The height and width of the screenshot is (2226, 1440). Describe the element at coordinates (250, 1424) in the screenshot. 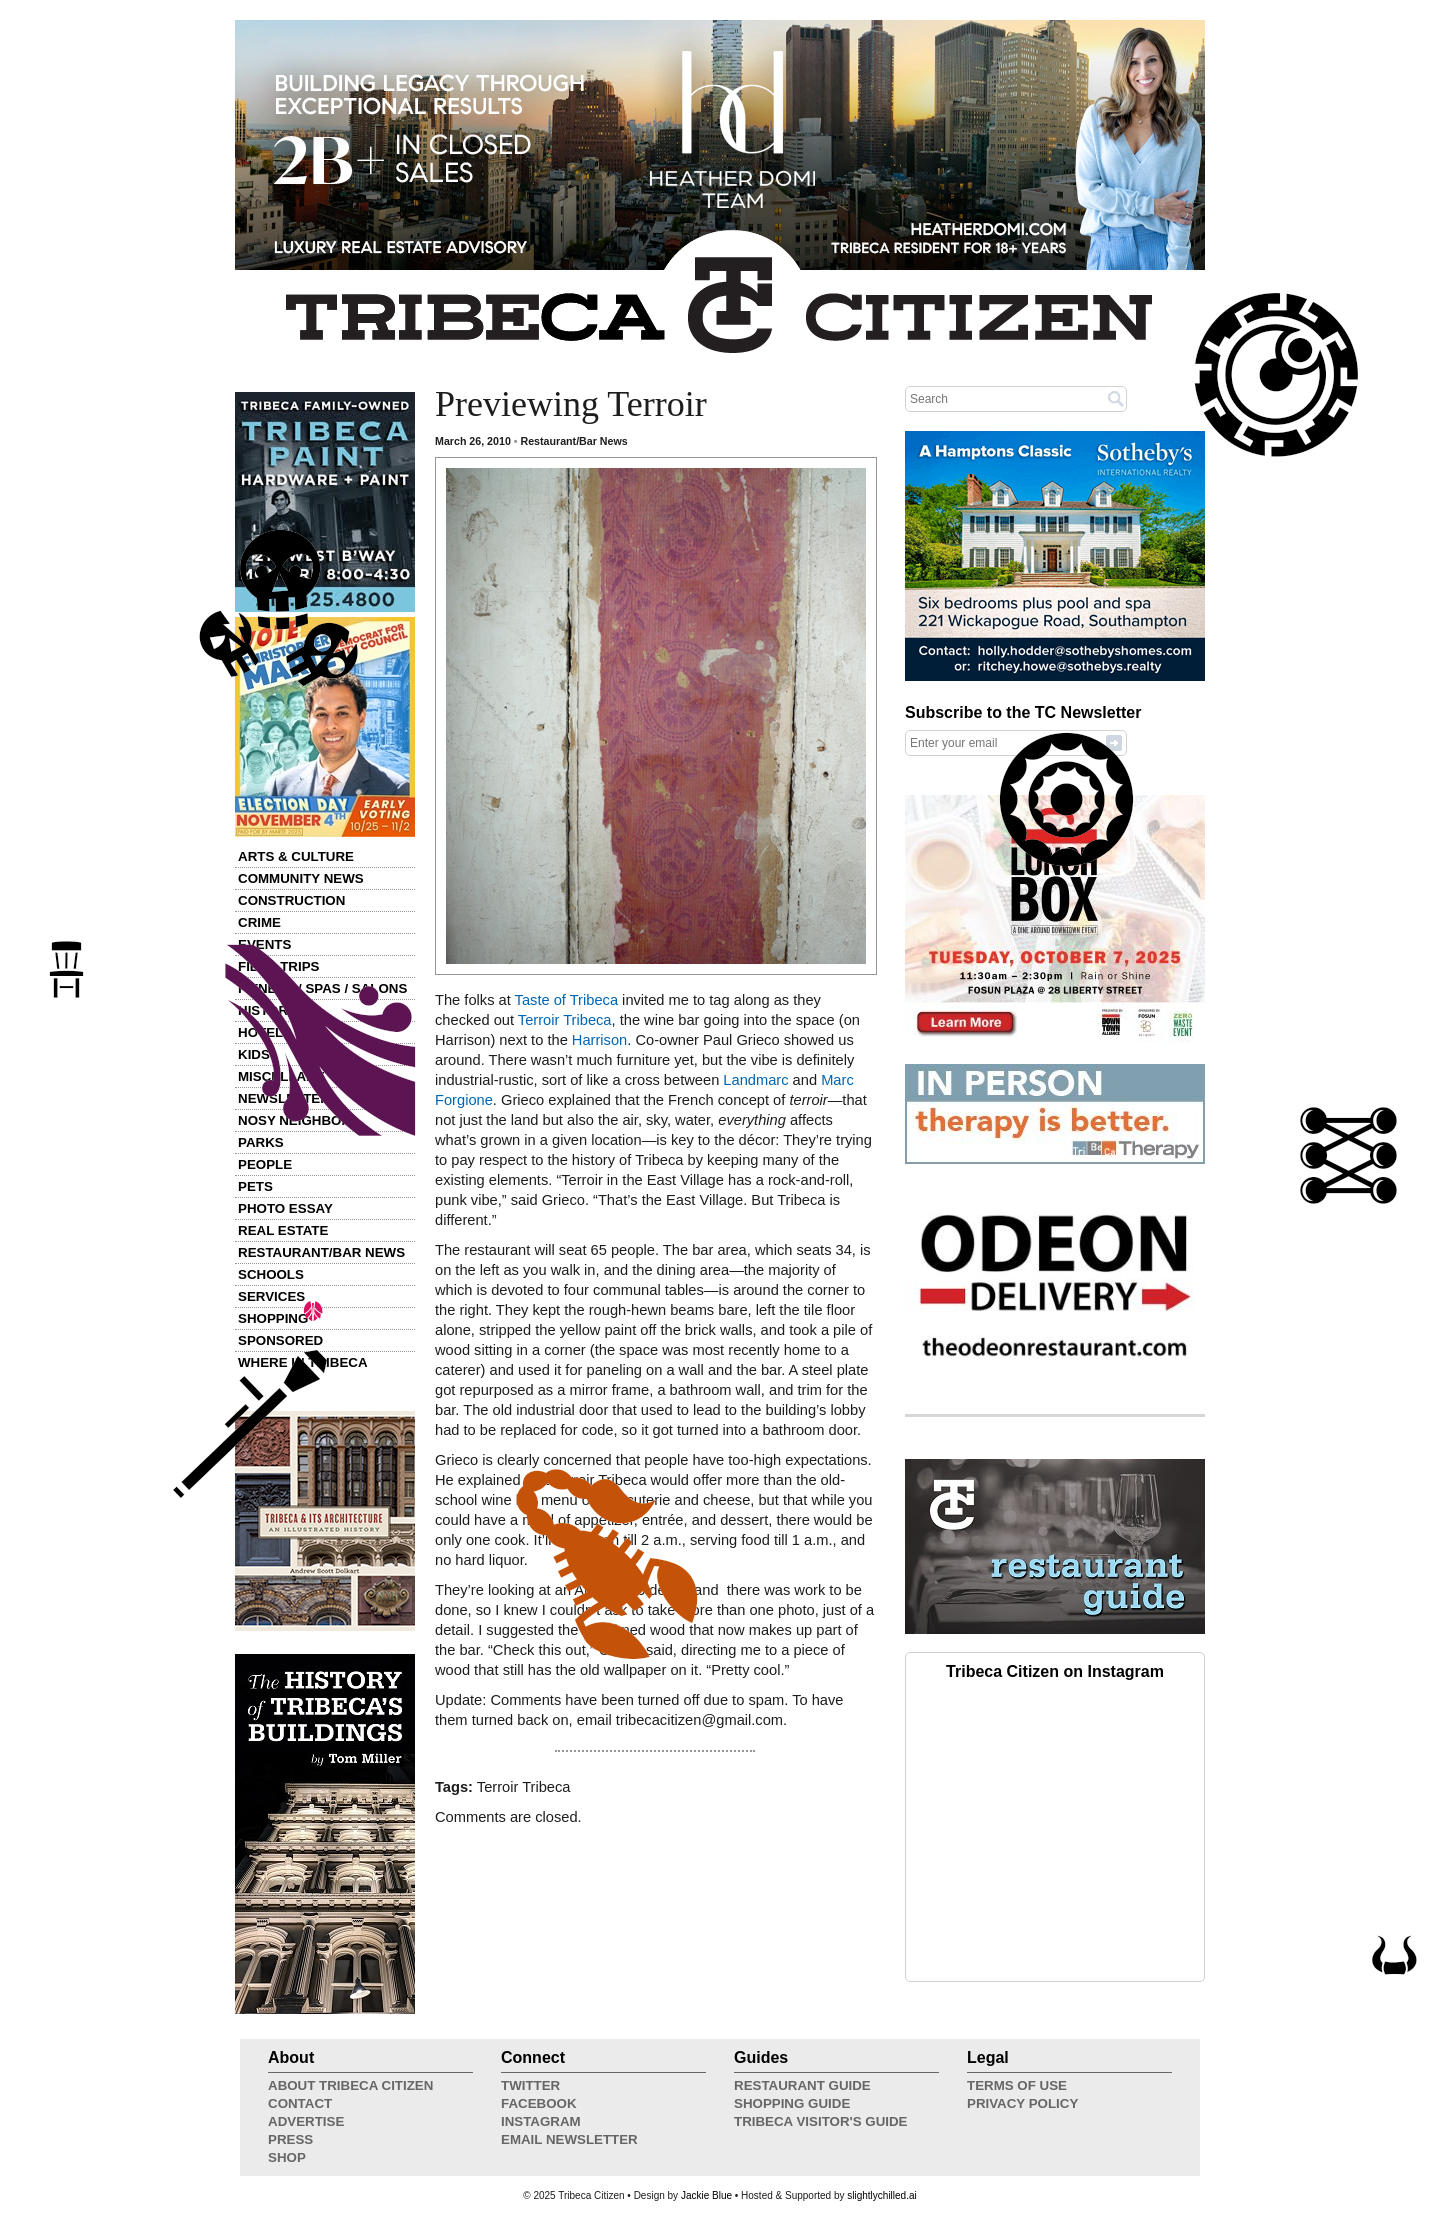

I see `select anti-tank weapon` at that location.